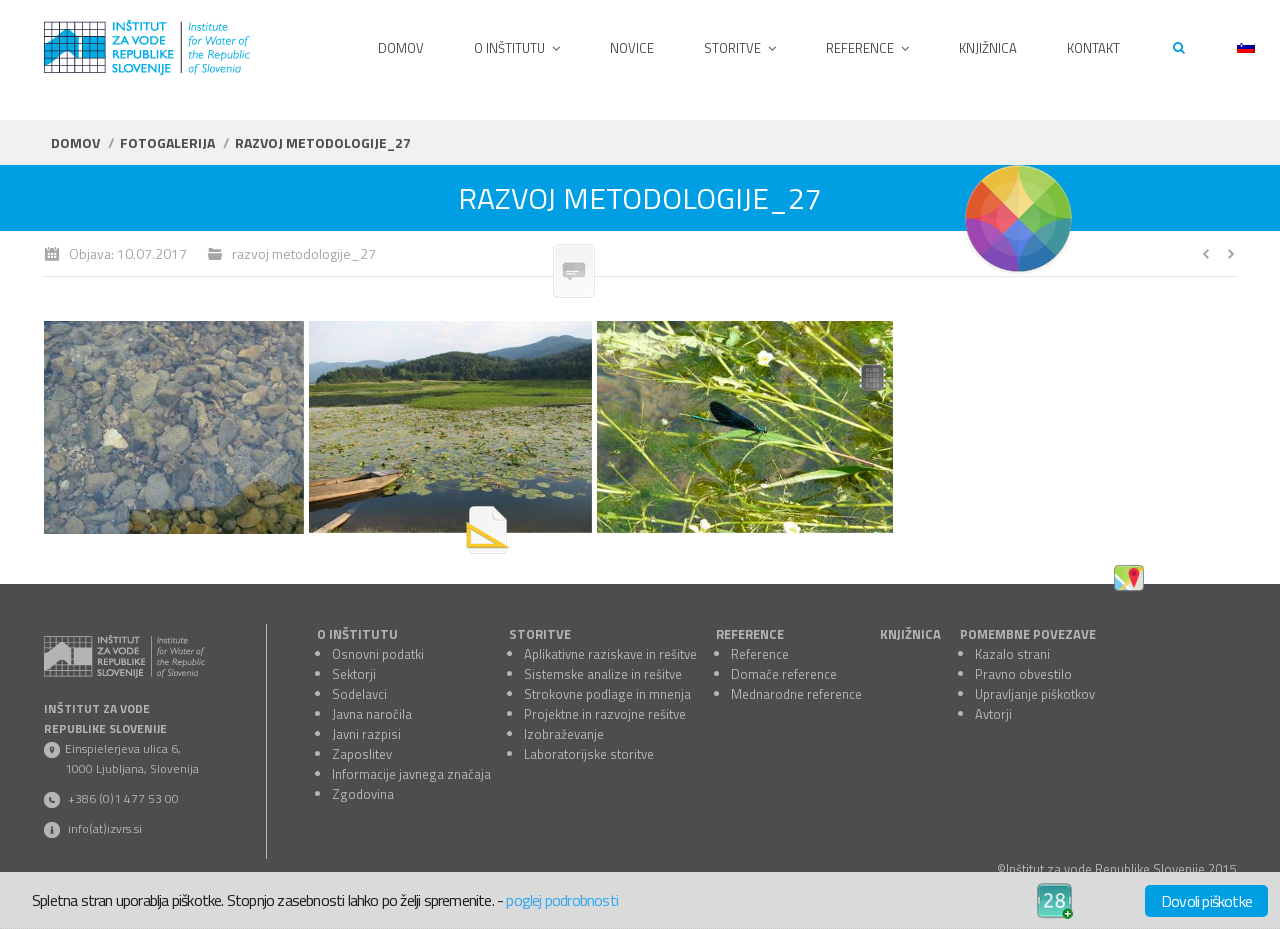 Image resolution: width=1280 pixels, height=929 pixels. I want to click on create a new calendar appointment, so click(1054, 900).